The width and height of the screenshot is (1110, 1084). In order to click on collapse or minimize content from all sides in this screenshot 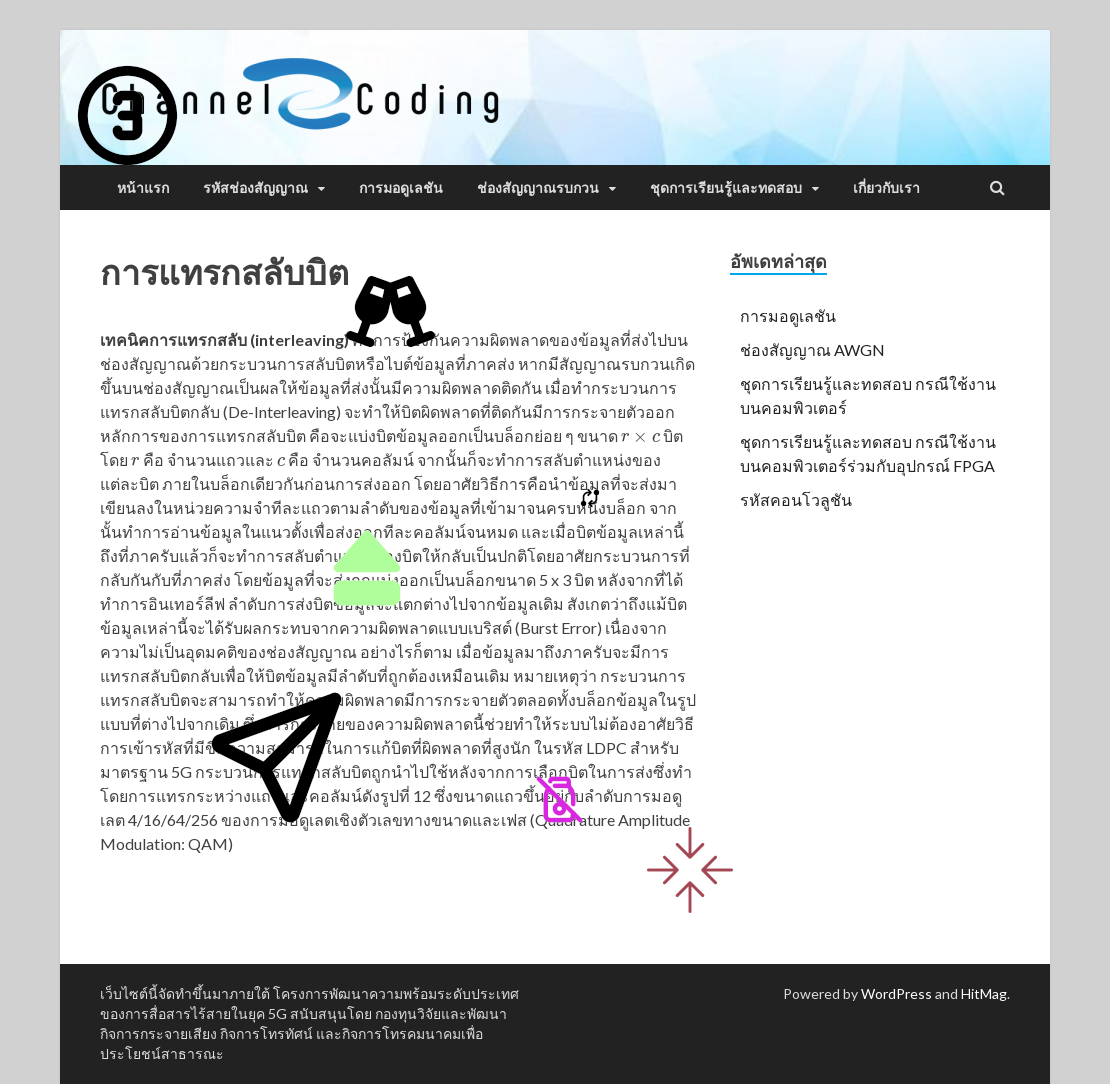, I will do `click(690, 870)`.